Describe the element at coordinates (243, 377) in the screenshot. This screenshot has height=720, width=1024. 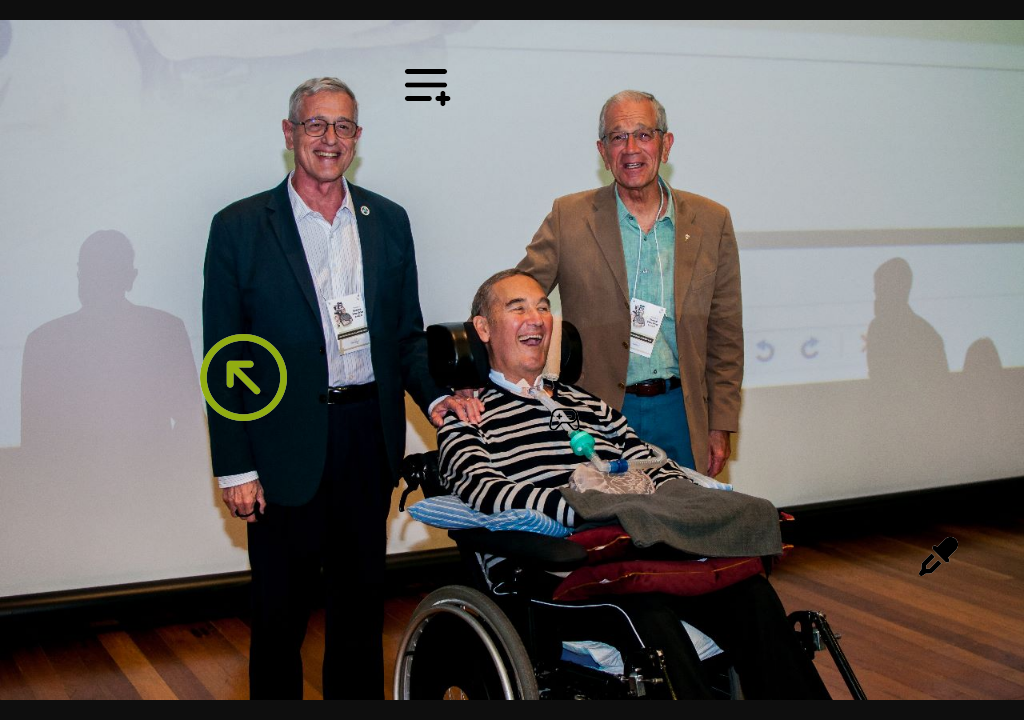
I see `navigate back to previous screen` at that location.